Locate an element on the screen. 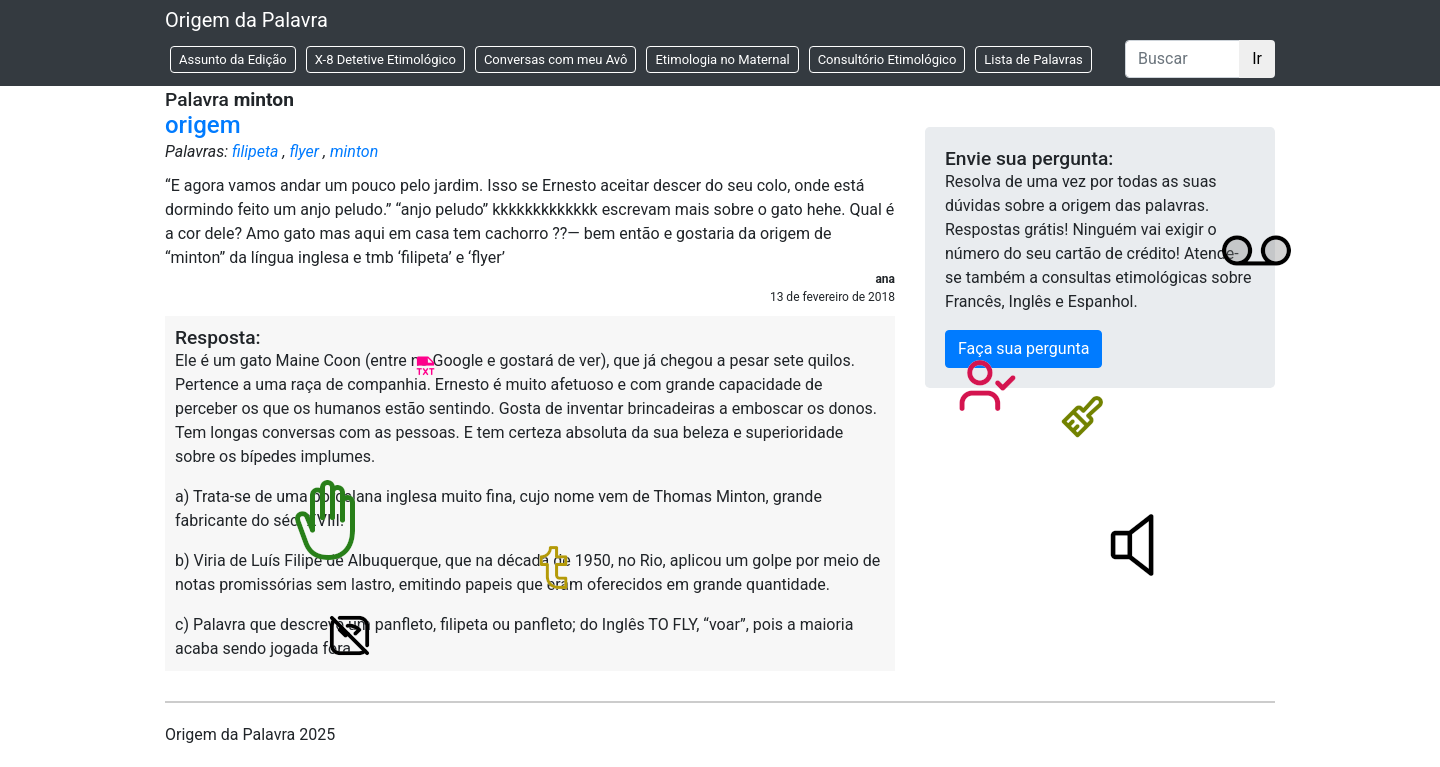 The height and width of the screenshot is (767, 1440). stop or halt an action is located at coordinates (325, 520).